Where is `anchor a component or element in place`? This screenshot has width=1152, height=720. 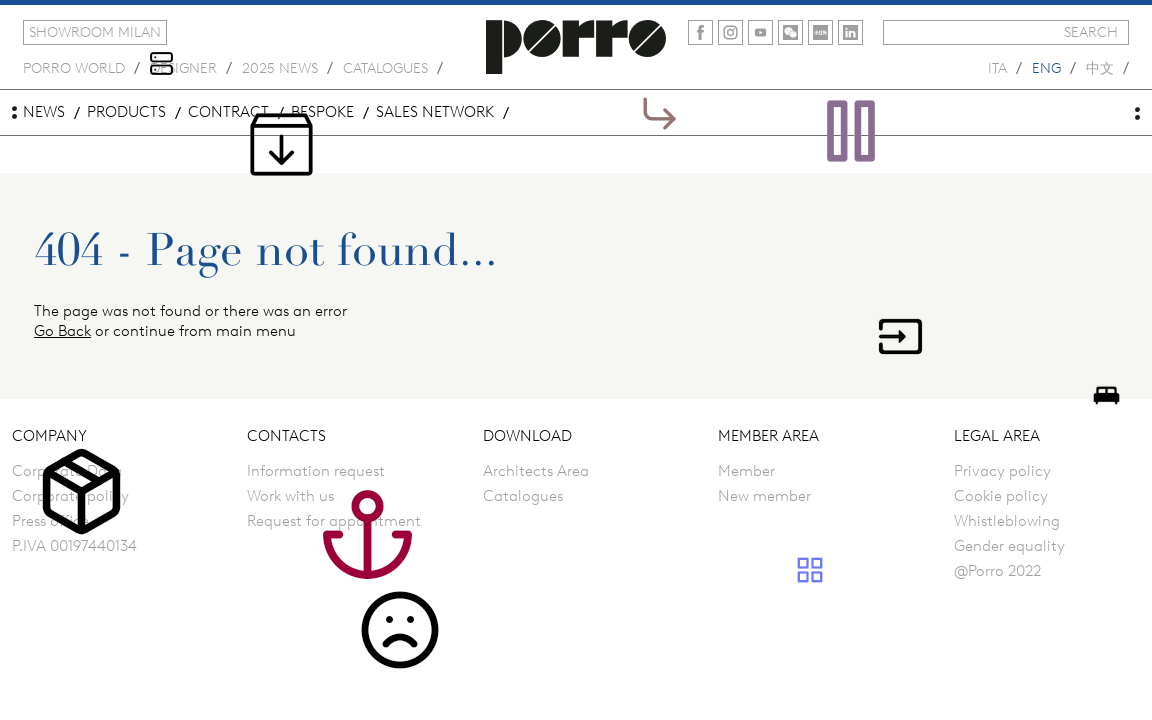
anchor a component or element in place is located at coordinates (367, 534).